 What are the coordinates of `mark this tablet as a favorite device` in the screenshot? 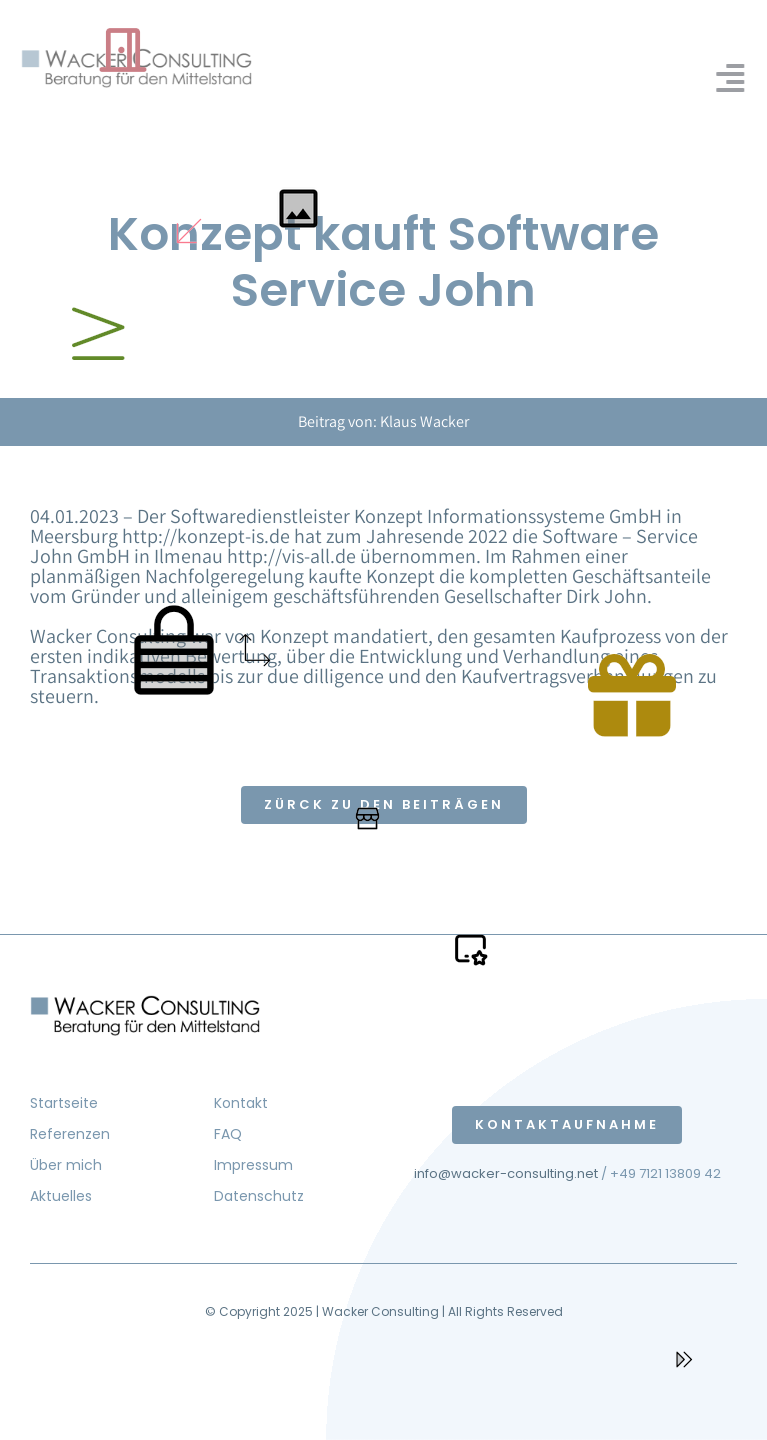 It's located at (470, 948).